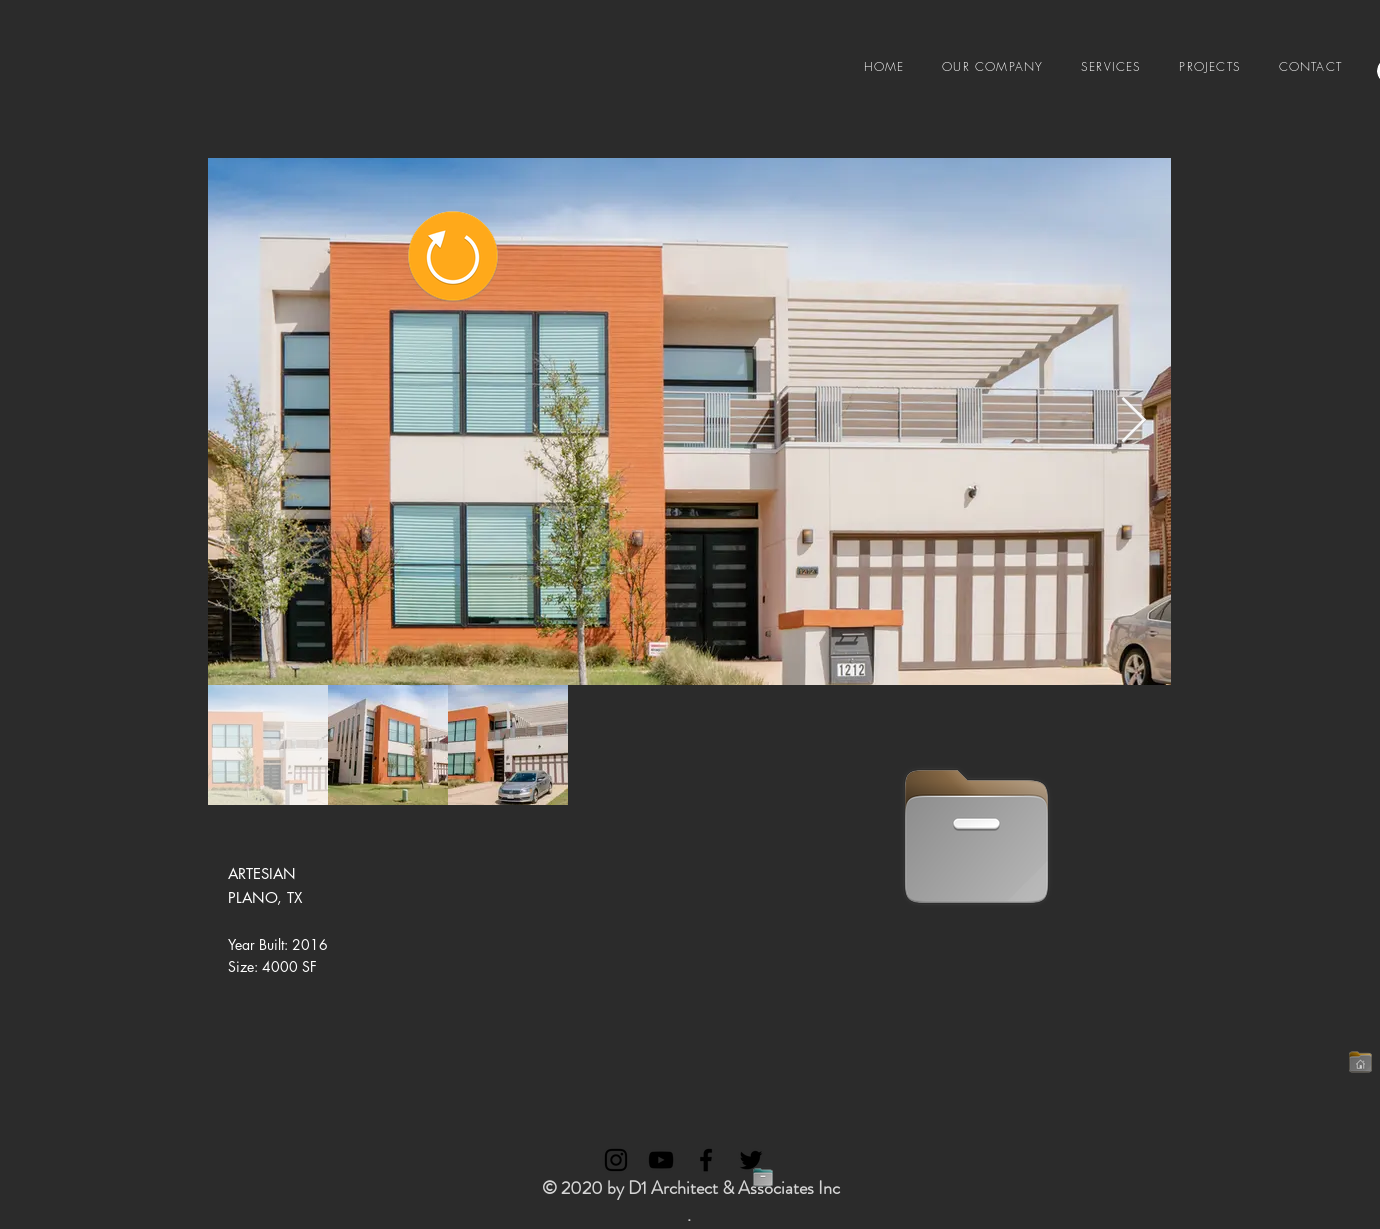  Describe the element at coordinates (453, 256) in the screenshot. I see `reboot or restart the system` at that location.